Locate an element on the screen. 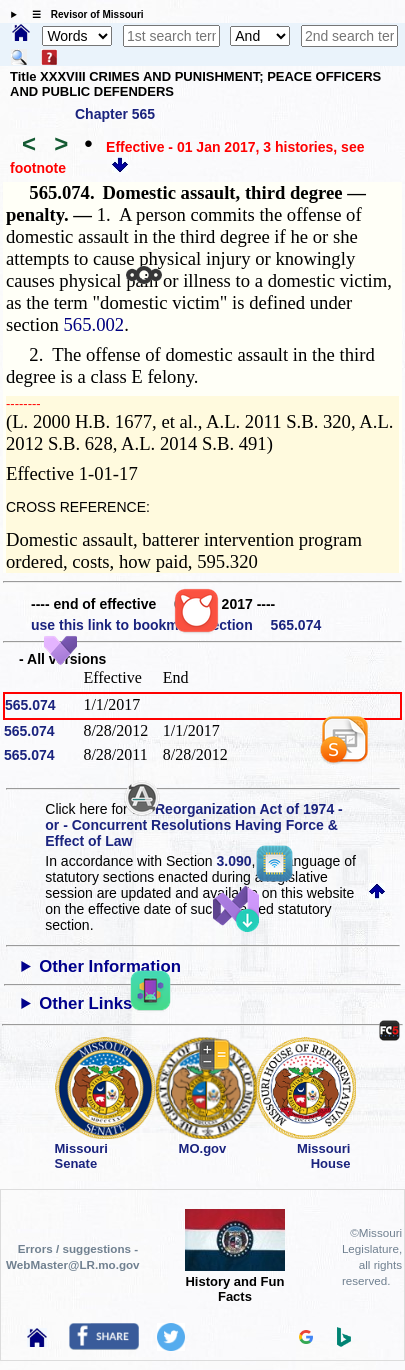 This screenshot has width=405, height=1370. open visual studio installer is located at coordinates (236, 909).